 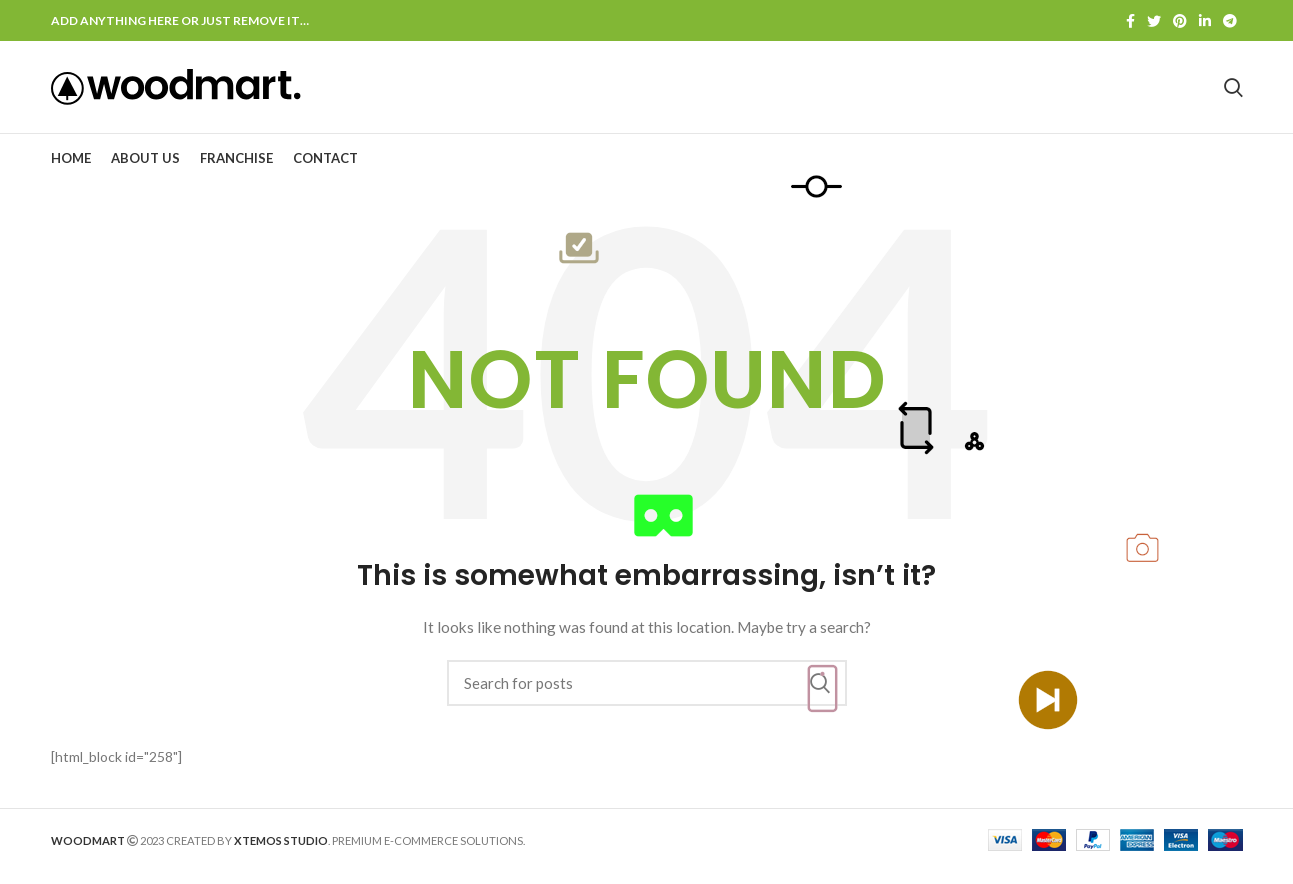 I want to click on fidget spinner toy or game icon, so click(x=974, y=442).